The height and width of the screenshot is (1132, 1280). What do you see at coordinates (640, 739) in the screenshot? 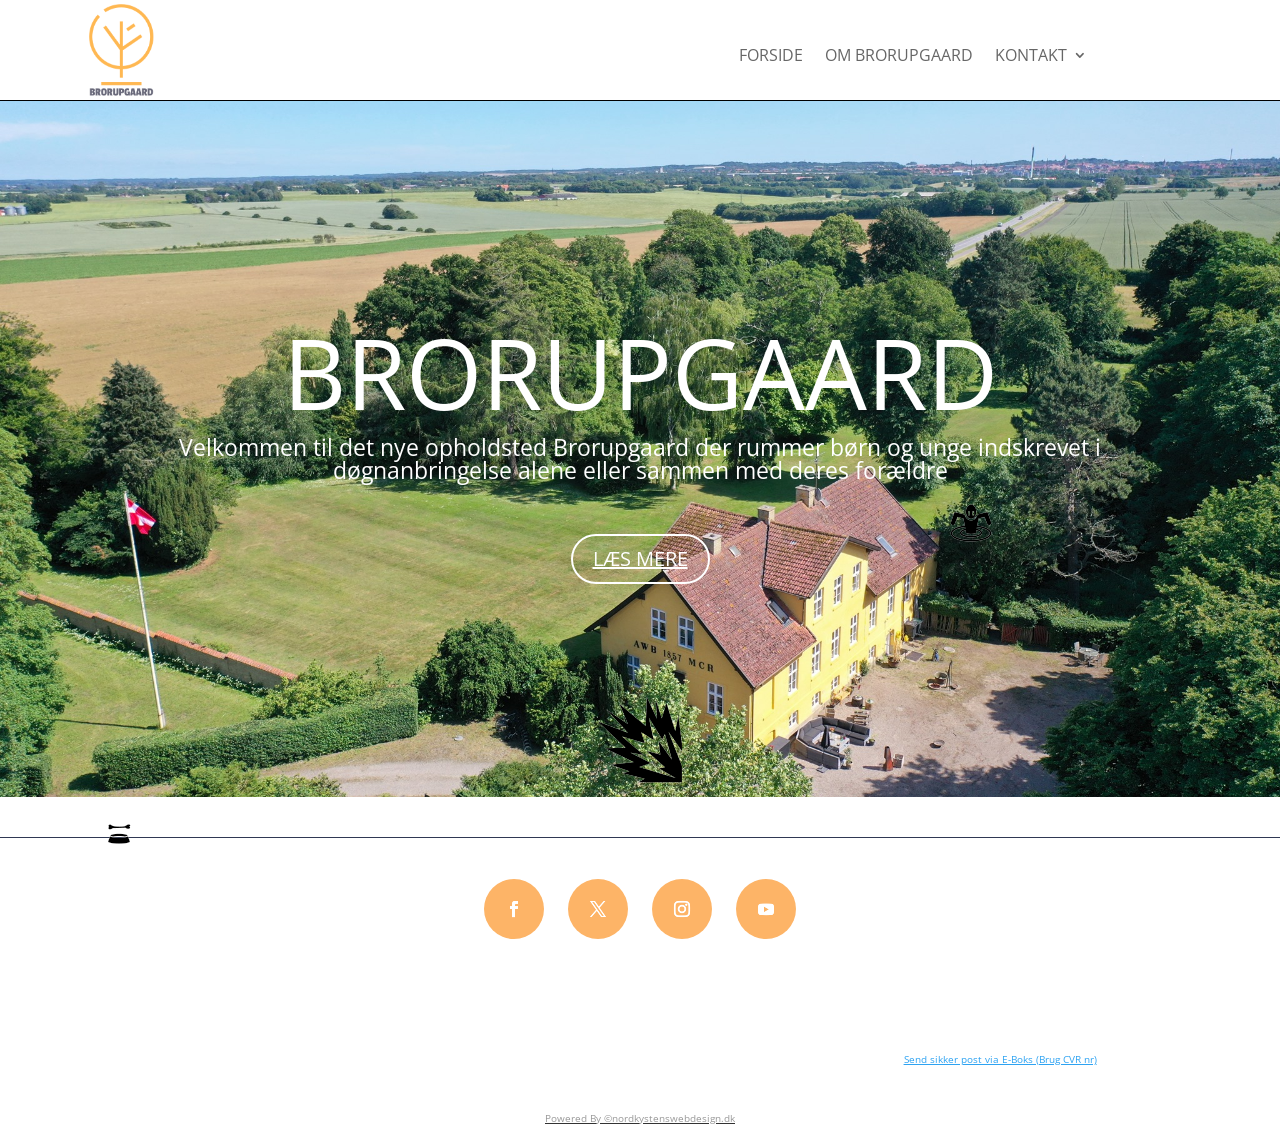
I see `indicates an explosion or blast effect in a game` at bounding box center [640, 739].